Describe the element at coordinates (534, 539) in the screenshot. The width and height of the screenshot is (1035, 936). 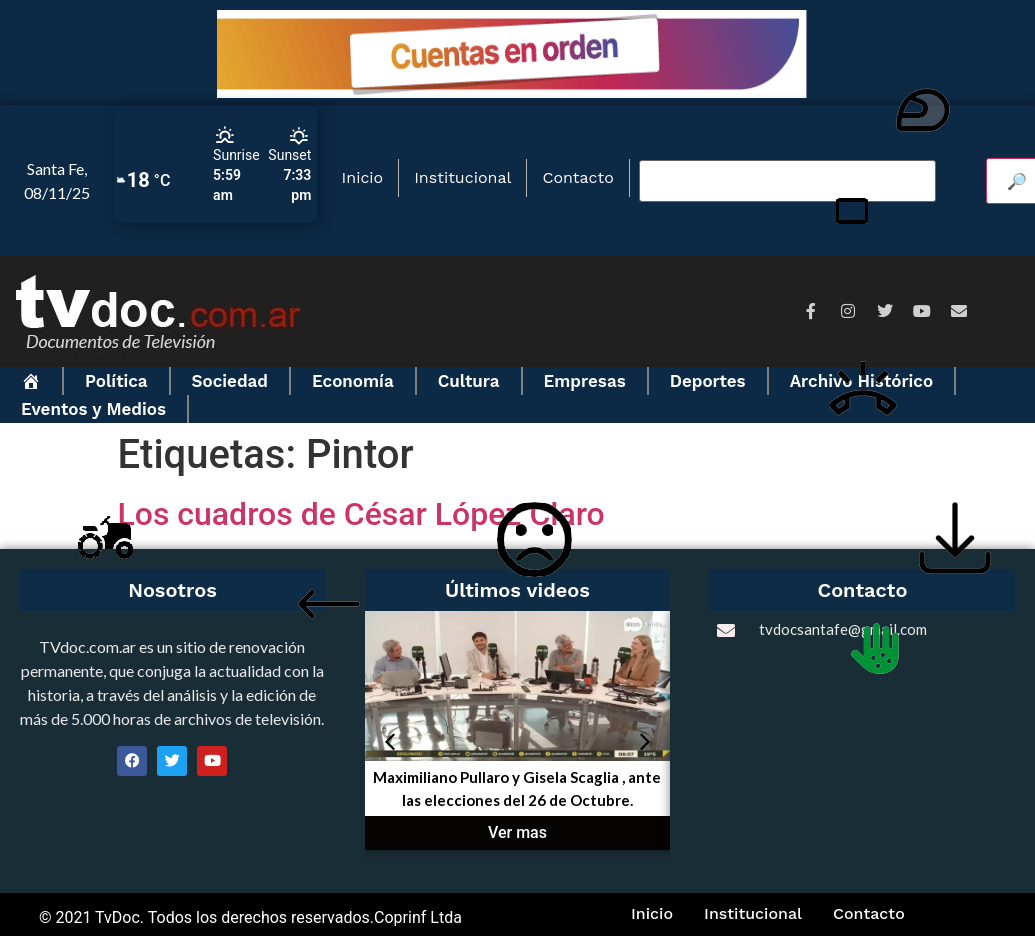
I see `rate your experience as negative` at that location.